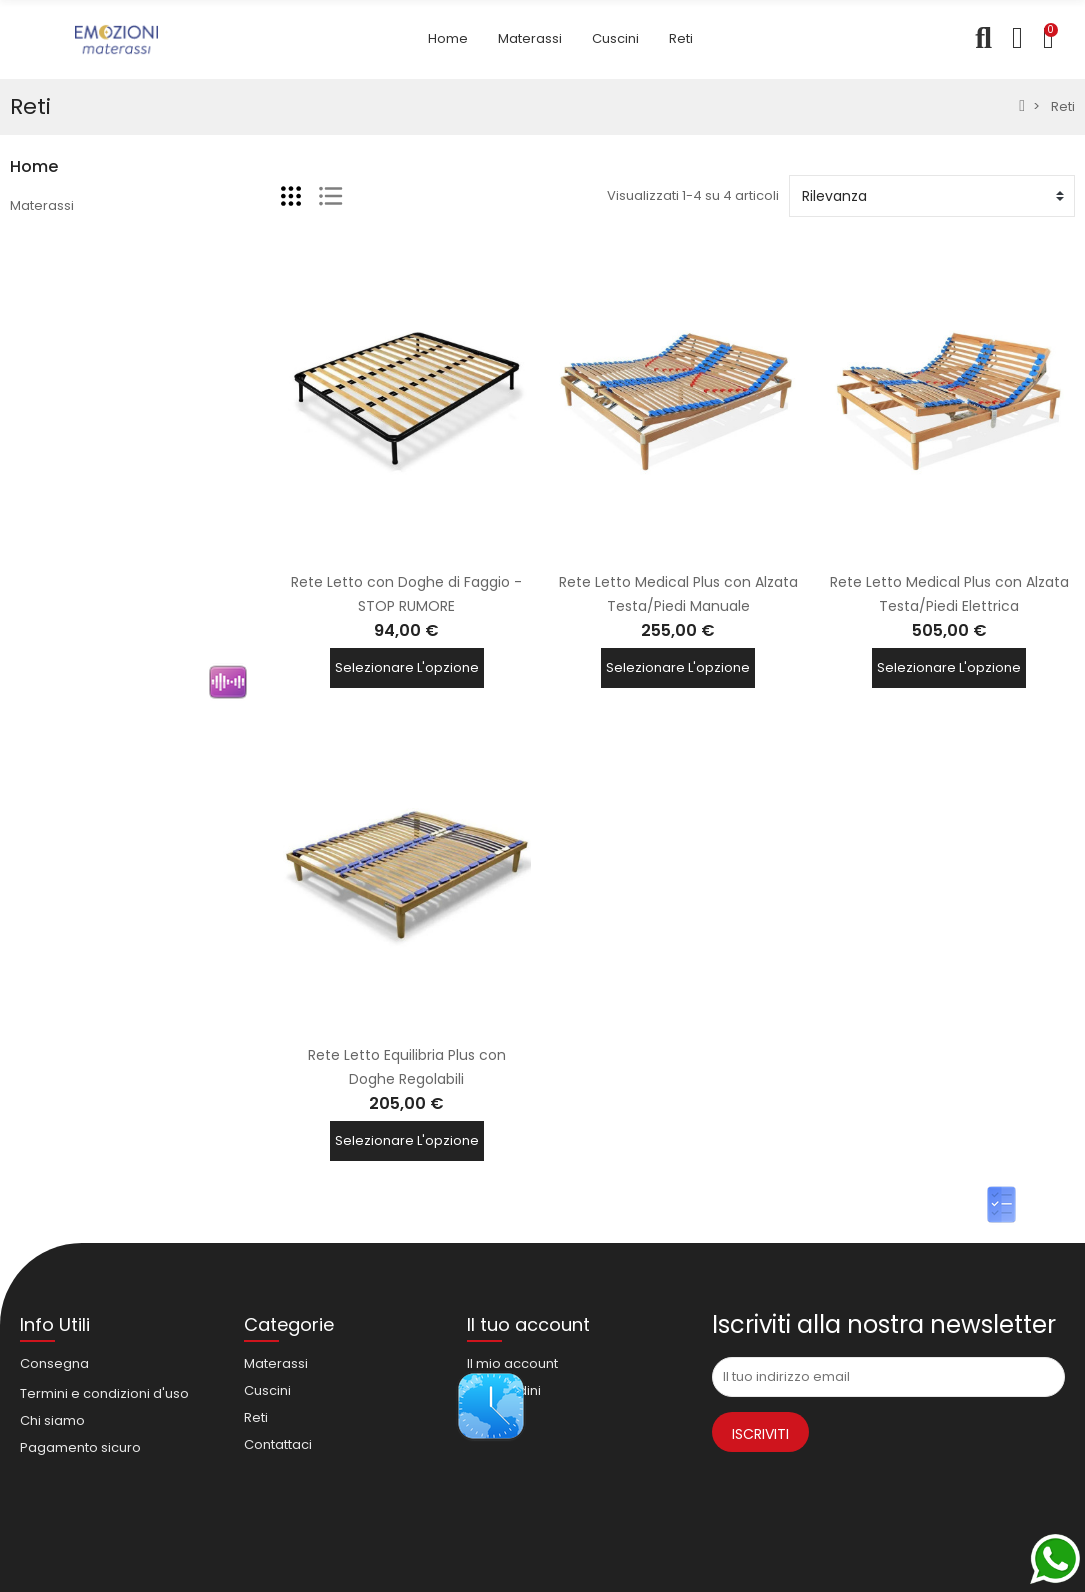 The width and height of the screenshot is (1085, 1592). I want to click on open sound recorder app, so click(228, 682).